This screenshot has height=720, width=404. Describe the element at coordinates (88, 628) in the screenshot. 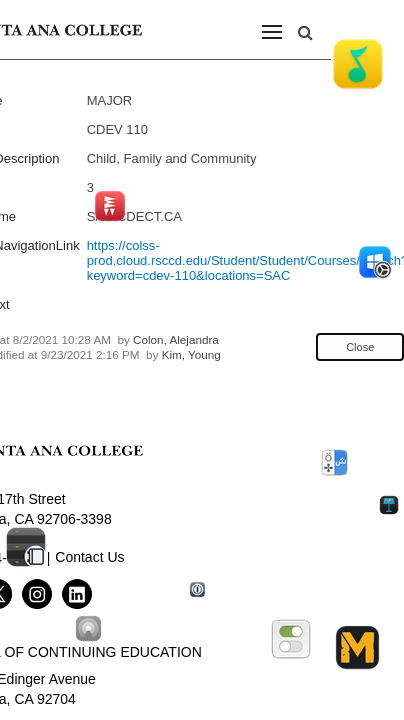

I see `share files wirelessly via airdrop` at that location.